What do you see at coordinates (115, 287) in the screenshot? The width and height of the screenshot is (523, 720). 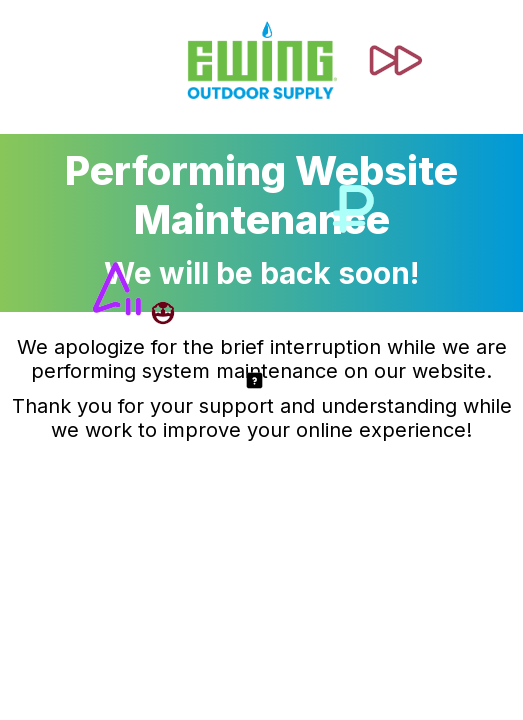 I see `pause current navigation or directions` at bounding box center [115, 287].